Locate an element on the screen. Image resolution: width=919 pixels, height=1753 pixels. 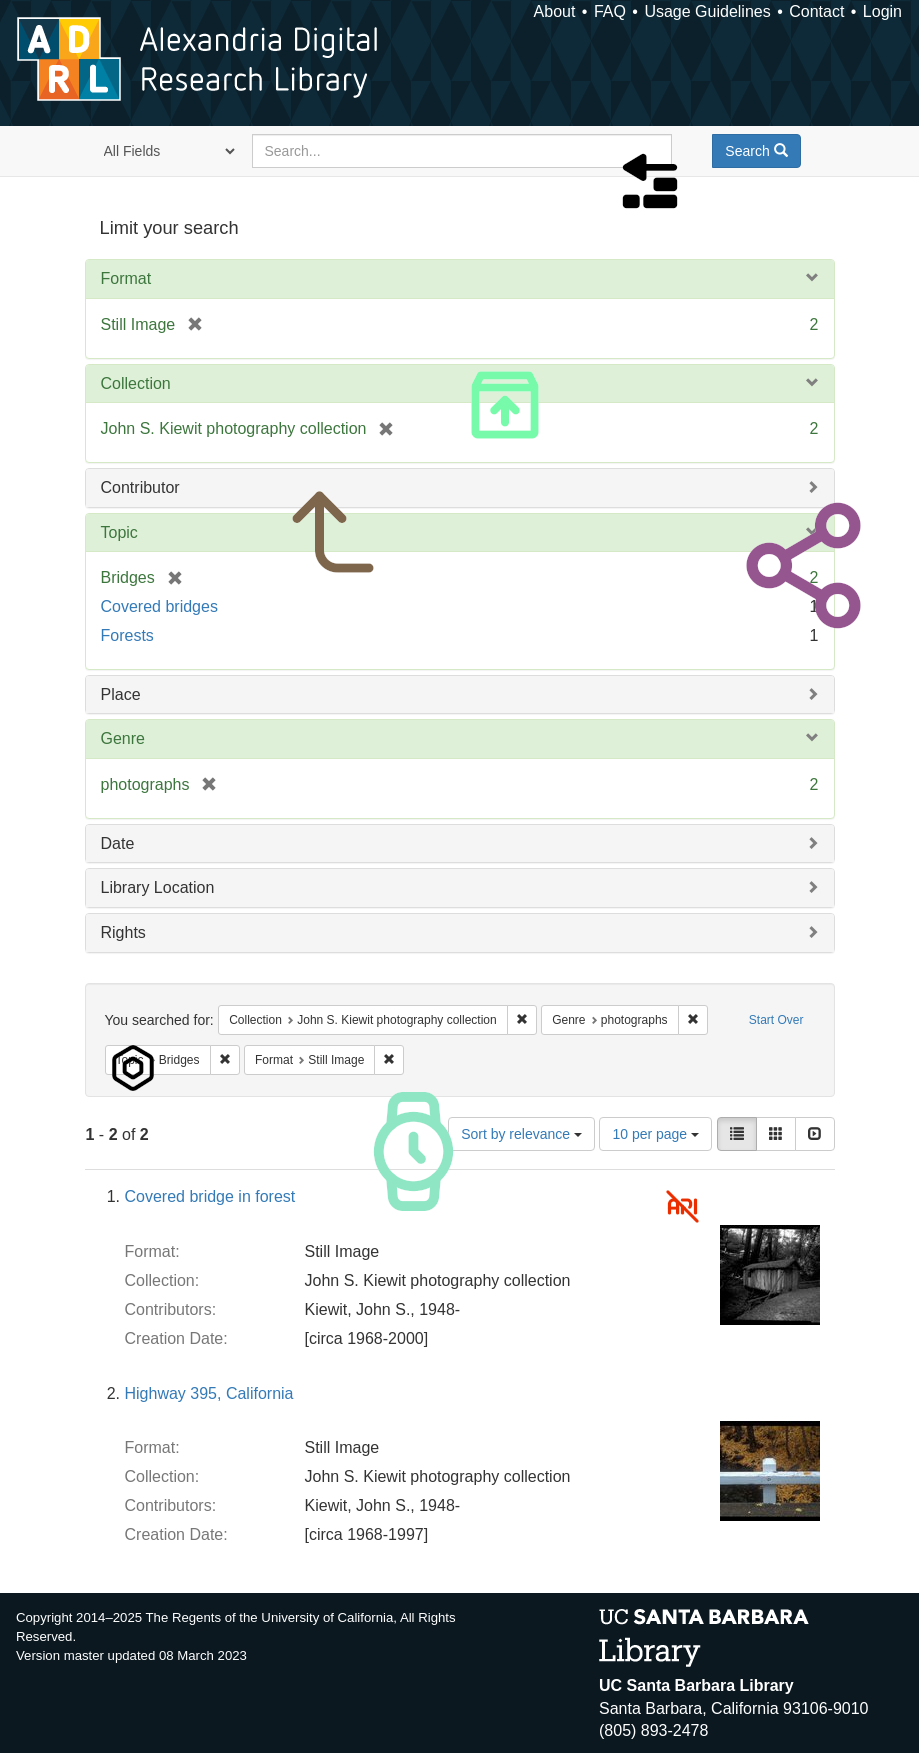
api connection disabled or unavailable is located at coordinates (682, 1206).